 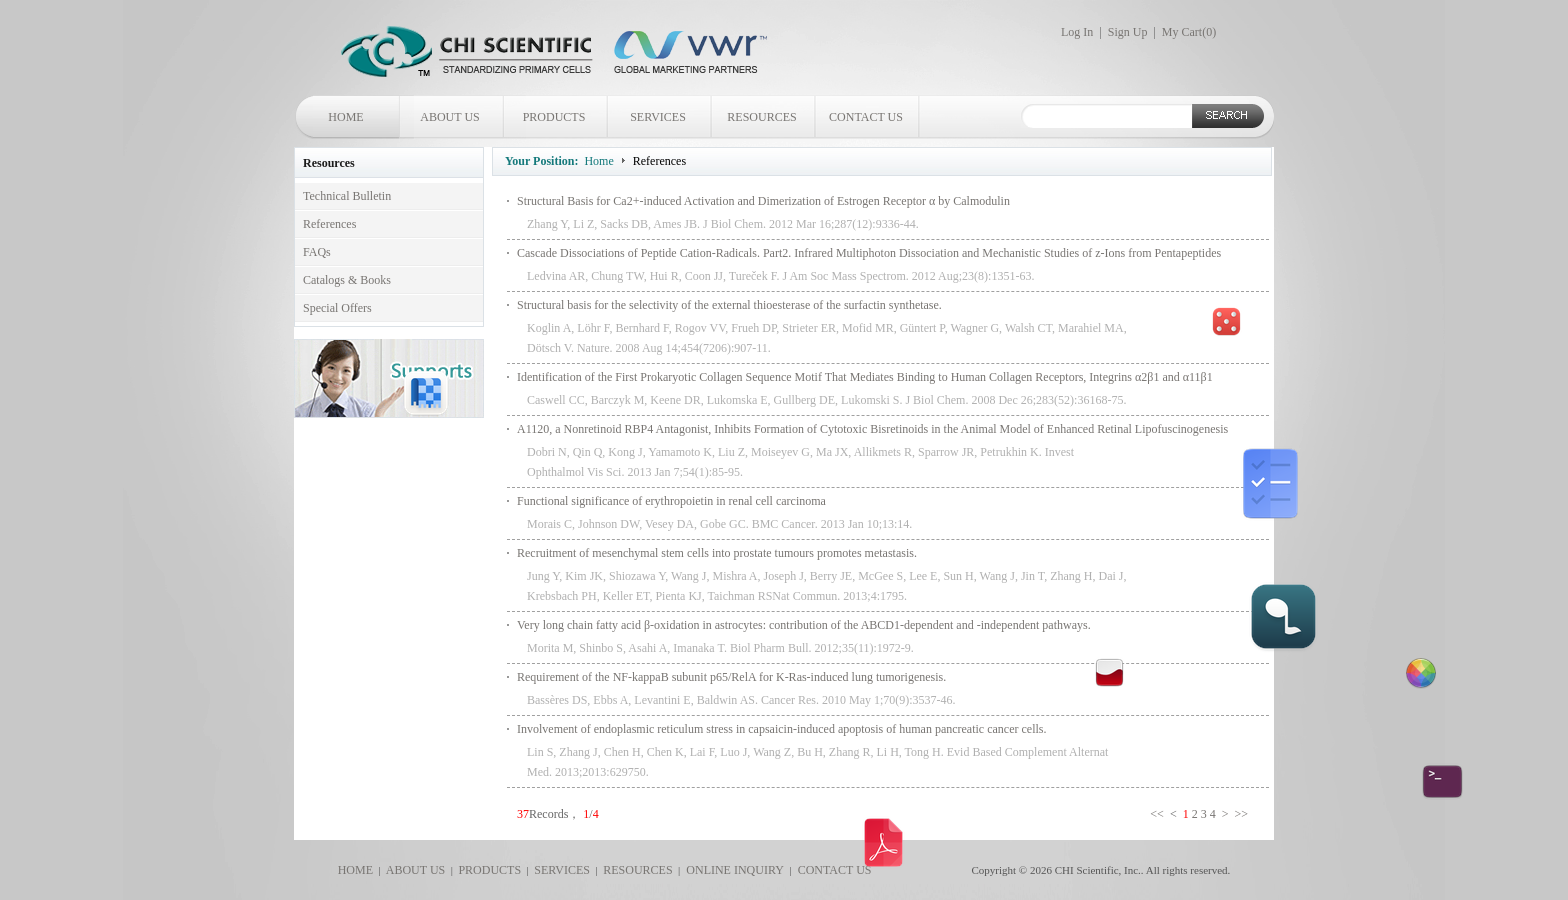 What do you see at coordinates (1283, 616) in the screenshot?
I see `open quod libet music player` at bounding box center [1283, 616].